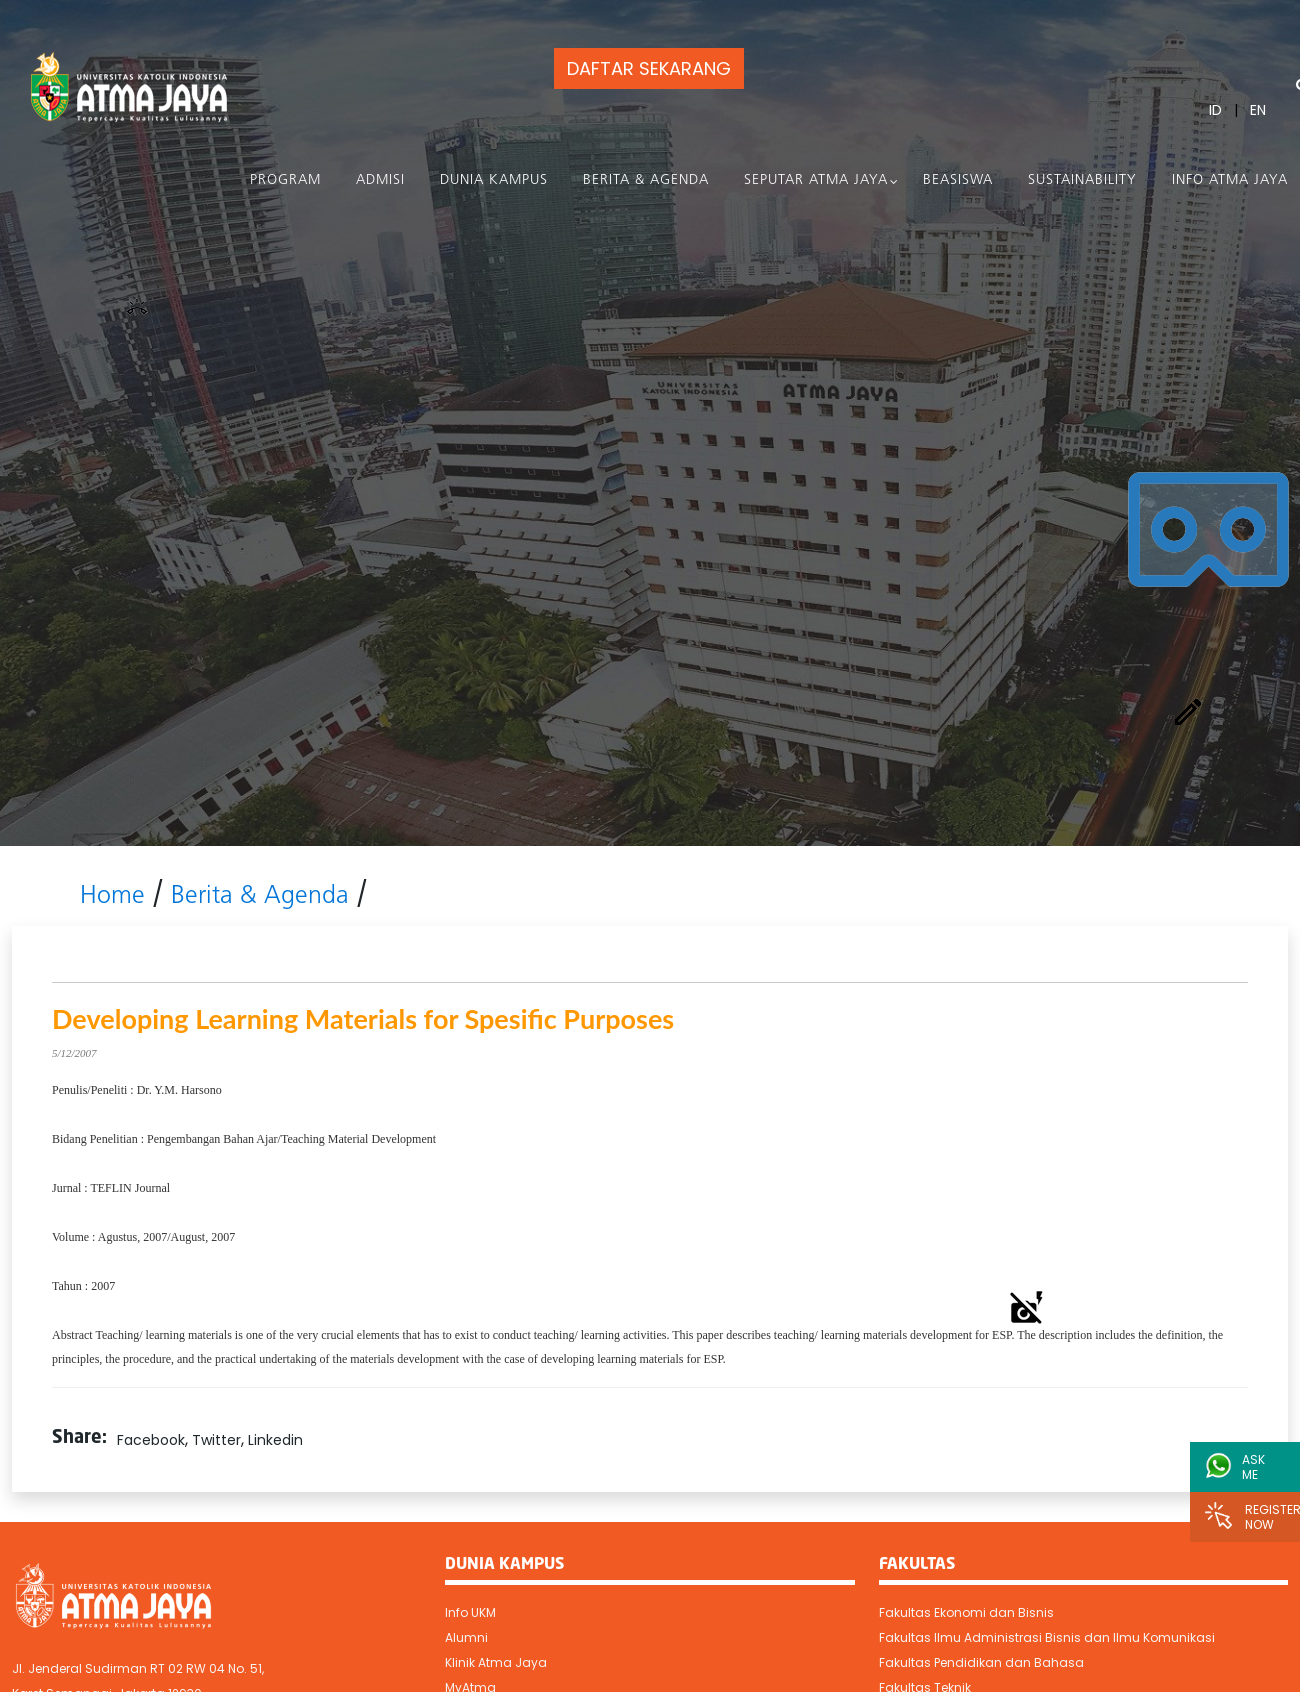  Describe the element at coordinates (1027, 1307) in the screenshot. I see `camera flash is disabled` at that location.